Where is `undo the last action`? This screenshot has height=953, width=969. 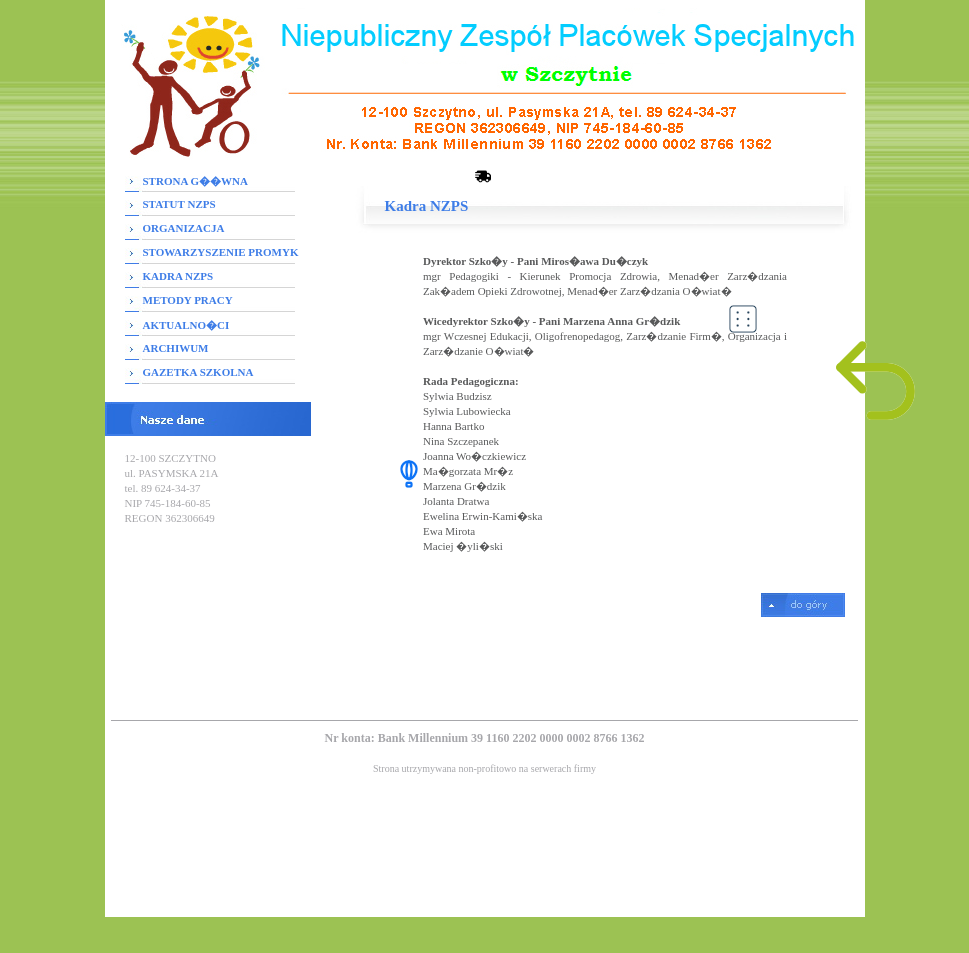 undo the last action is located at coordinates (875, 380).